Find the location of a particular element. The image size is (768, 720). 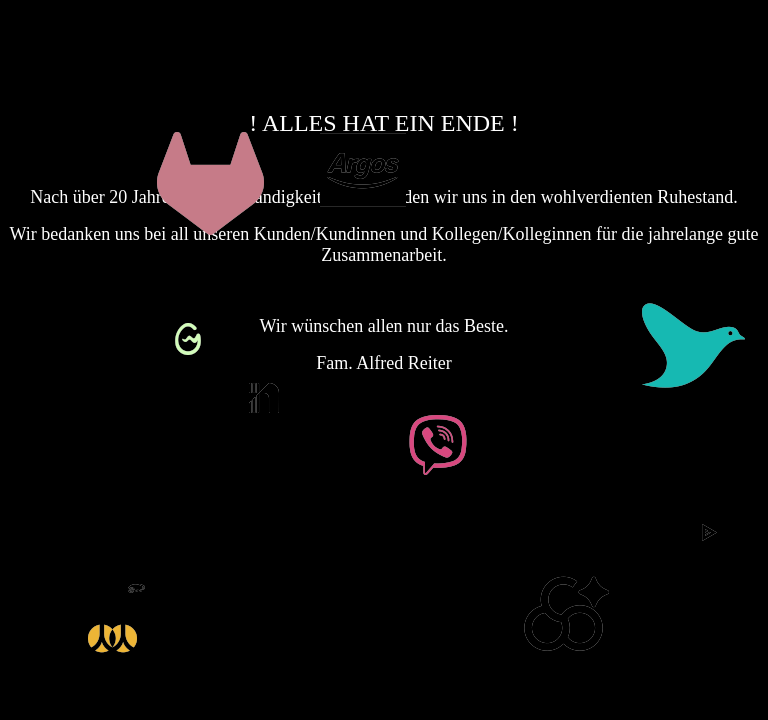

link to Renren social network profile is located at coordinates (112, 638).